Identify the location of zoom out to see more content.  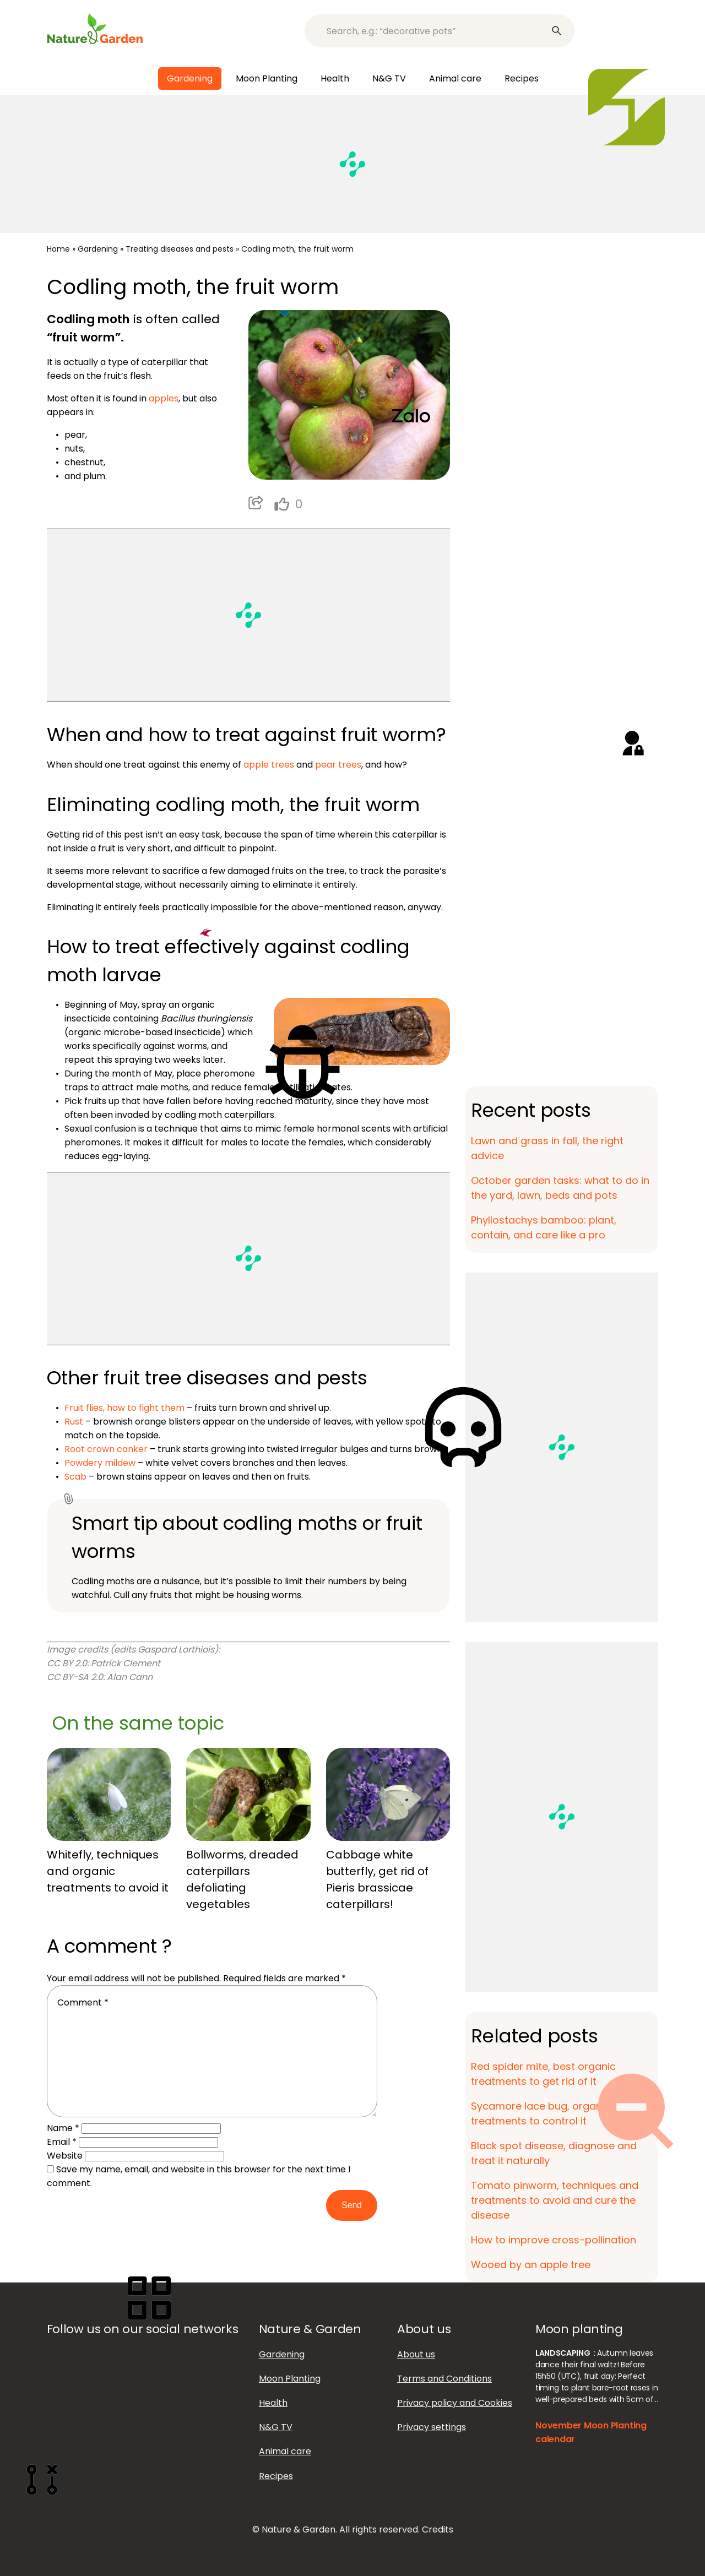
(635, 2111).